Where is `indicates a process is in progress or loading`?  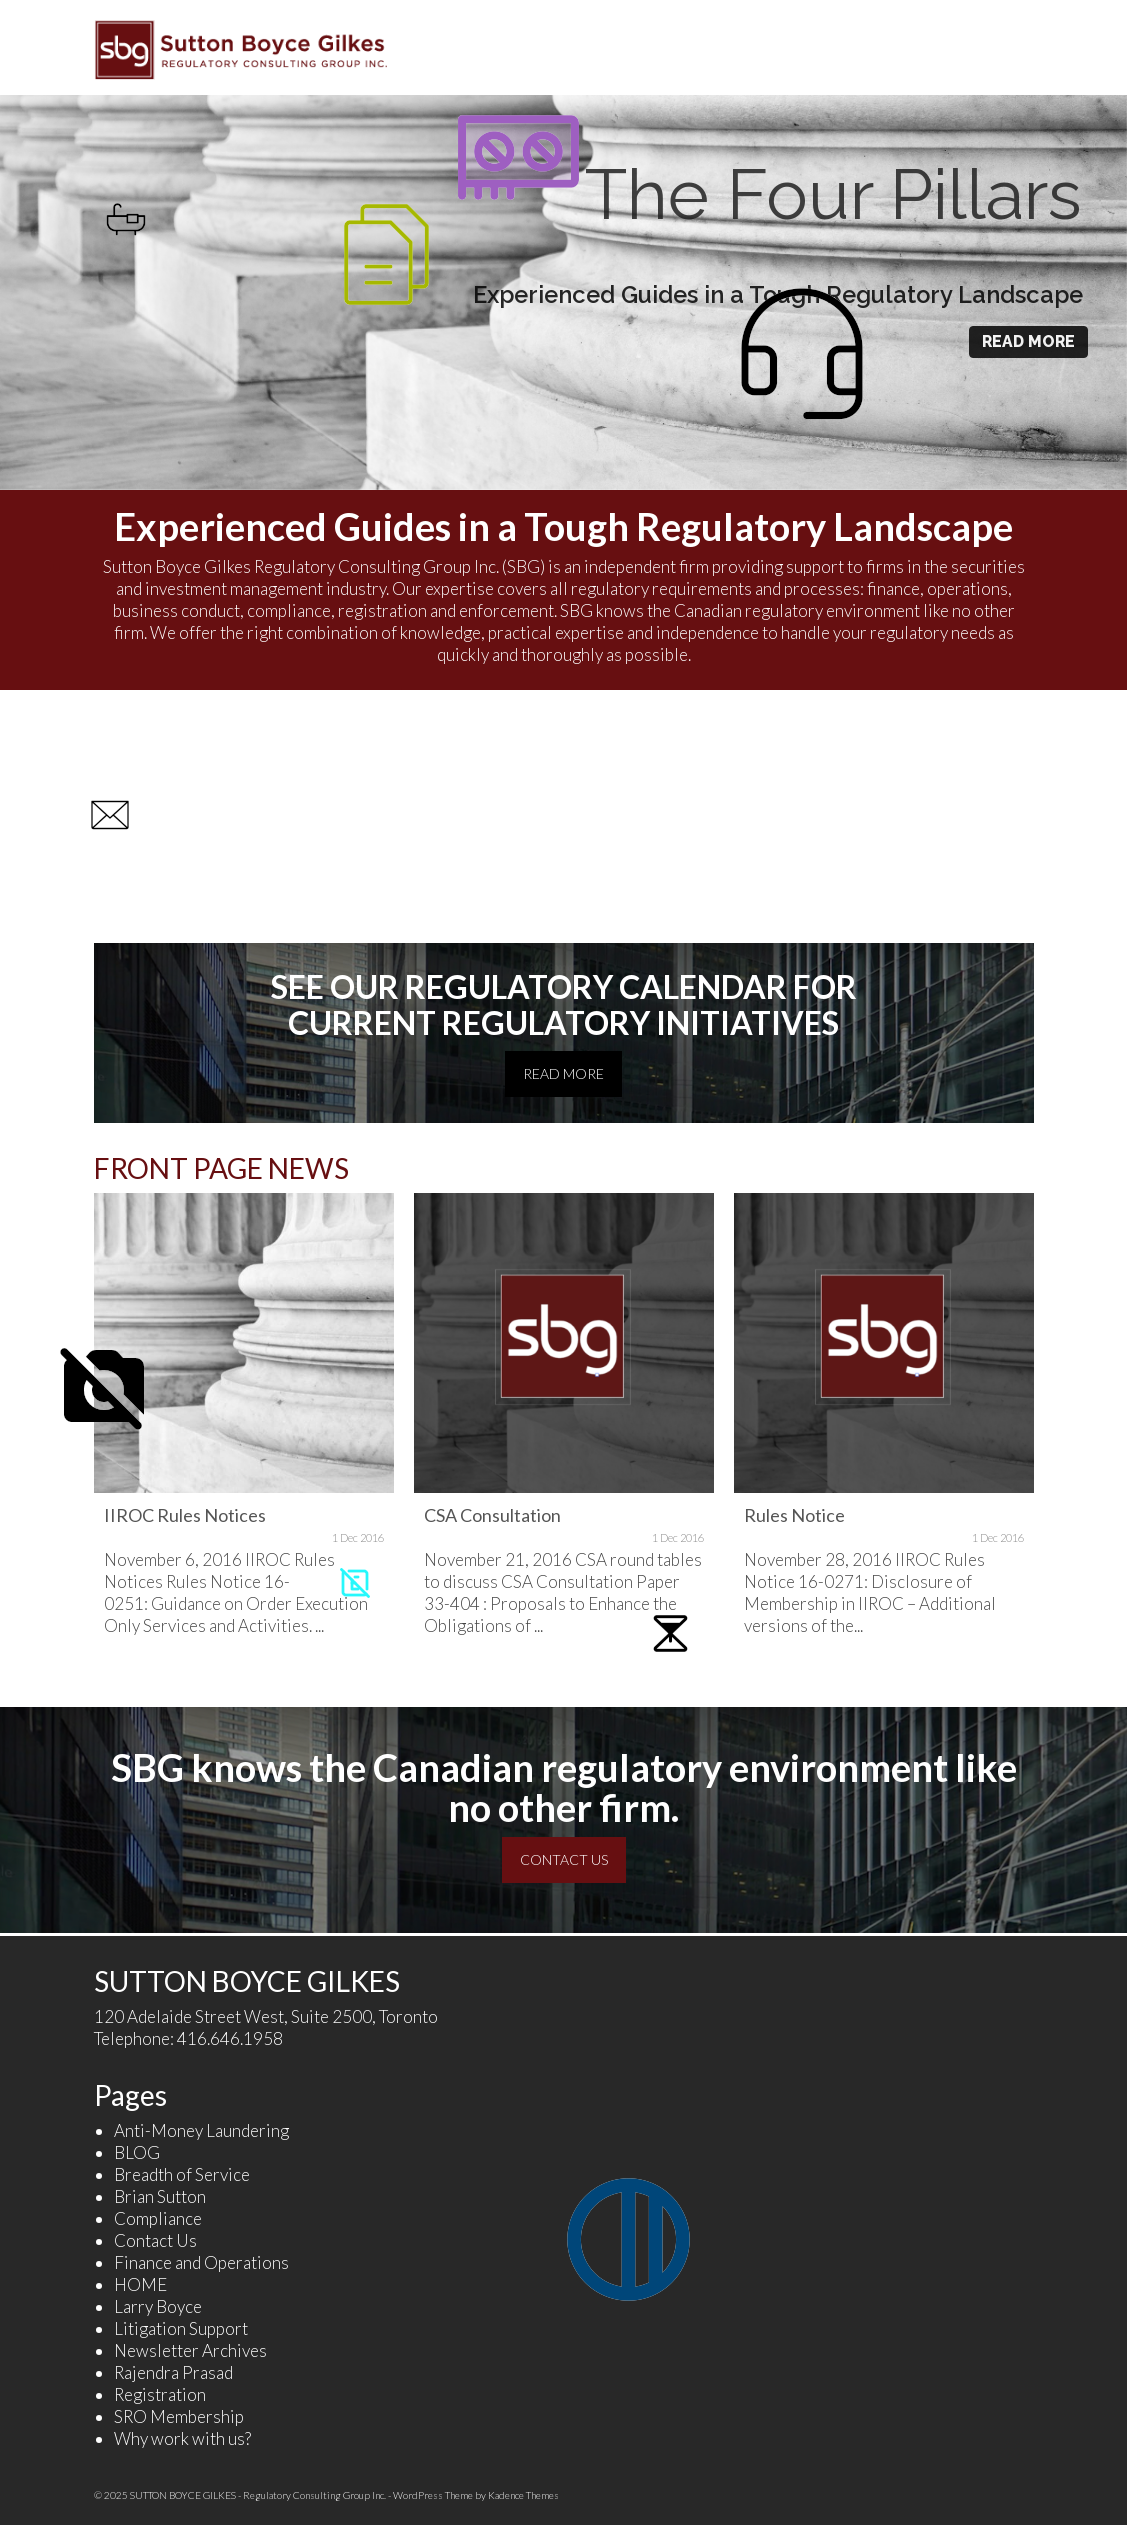 indicates a process is in progress or loading is located at coordinates (670, 1633).